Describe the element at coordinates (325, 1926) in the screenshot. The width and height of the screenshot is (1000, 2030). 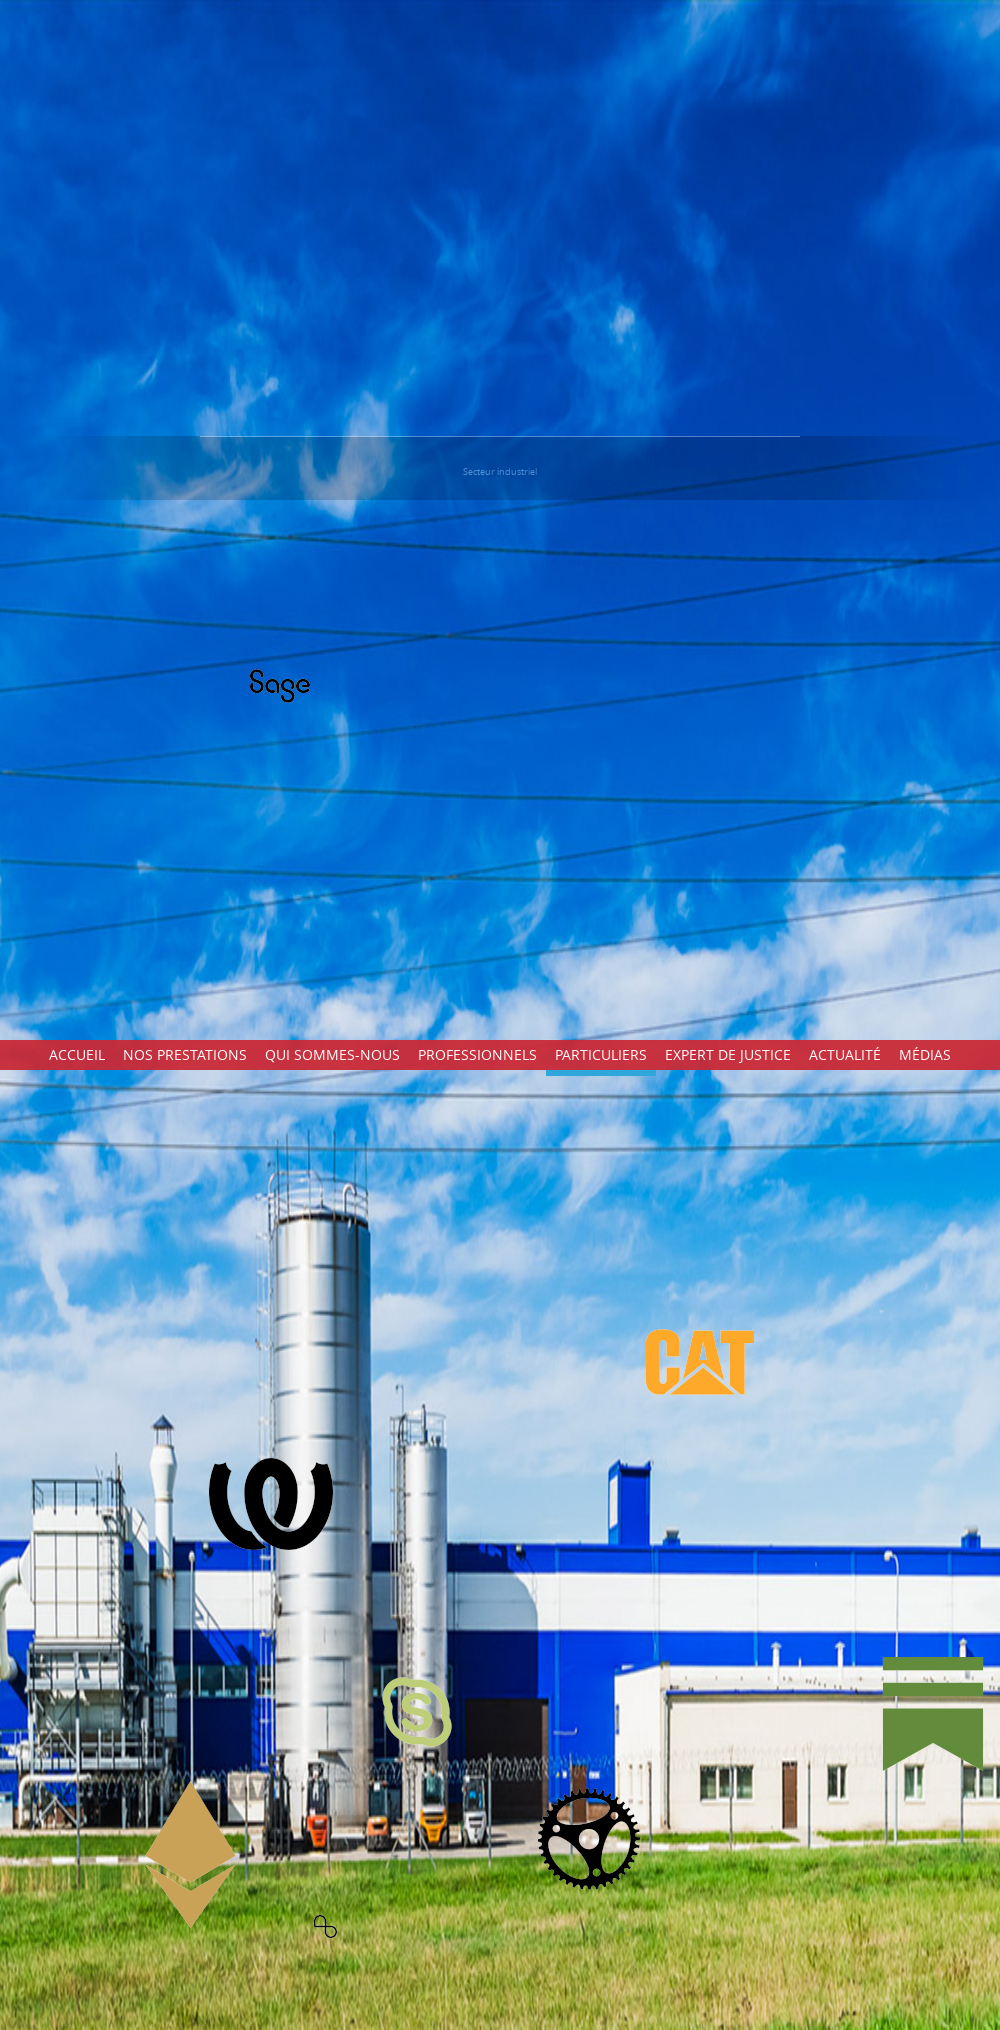
I see `NextBillion.ai company logo` at that location.